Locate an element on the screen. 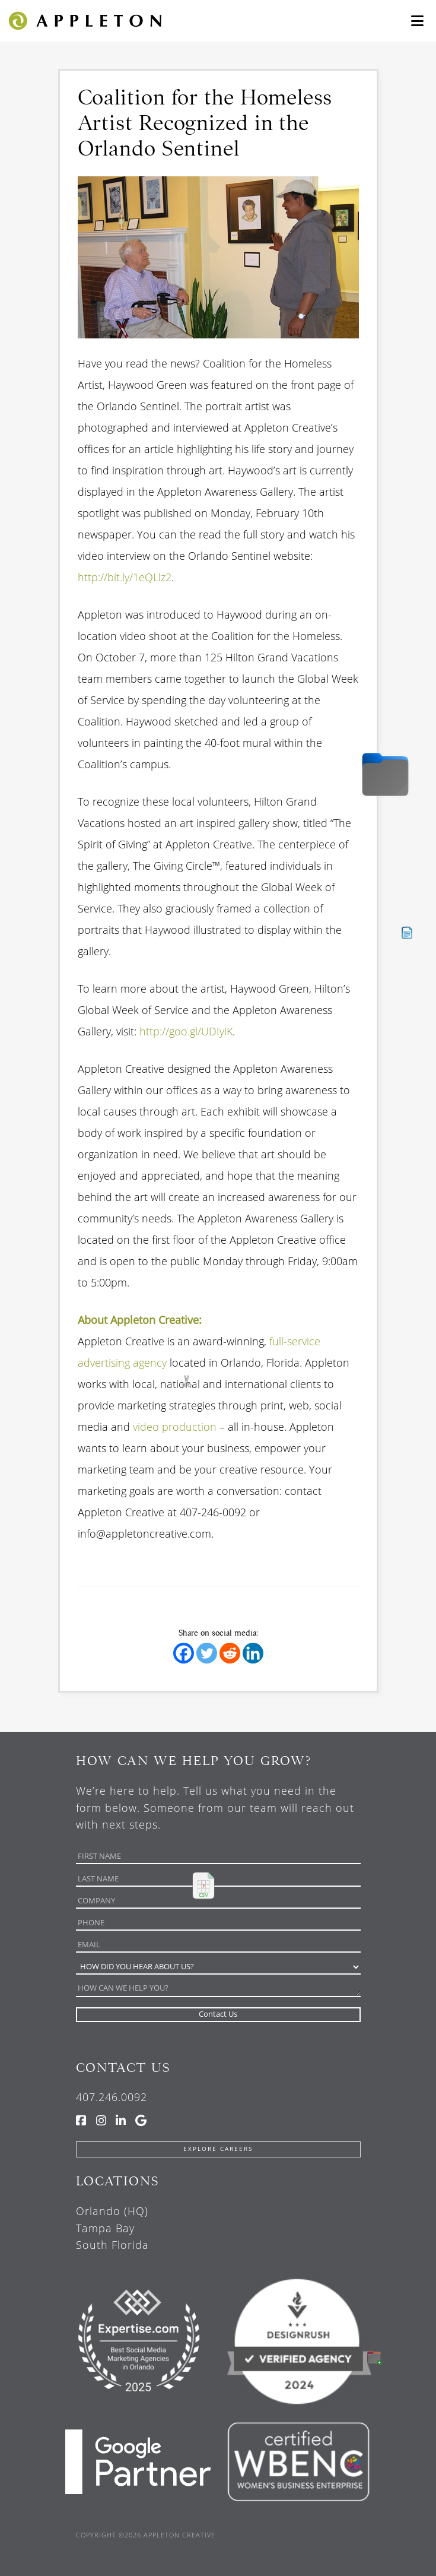  open folder to view contents is located at coordinates (385, 774).